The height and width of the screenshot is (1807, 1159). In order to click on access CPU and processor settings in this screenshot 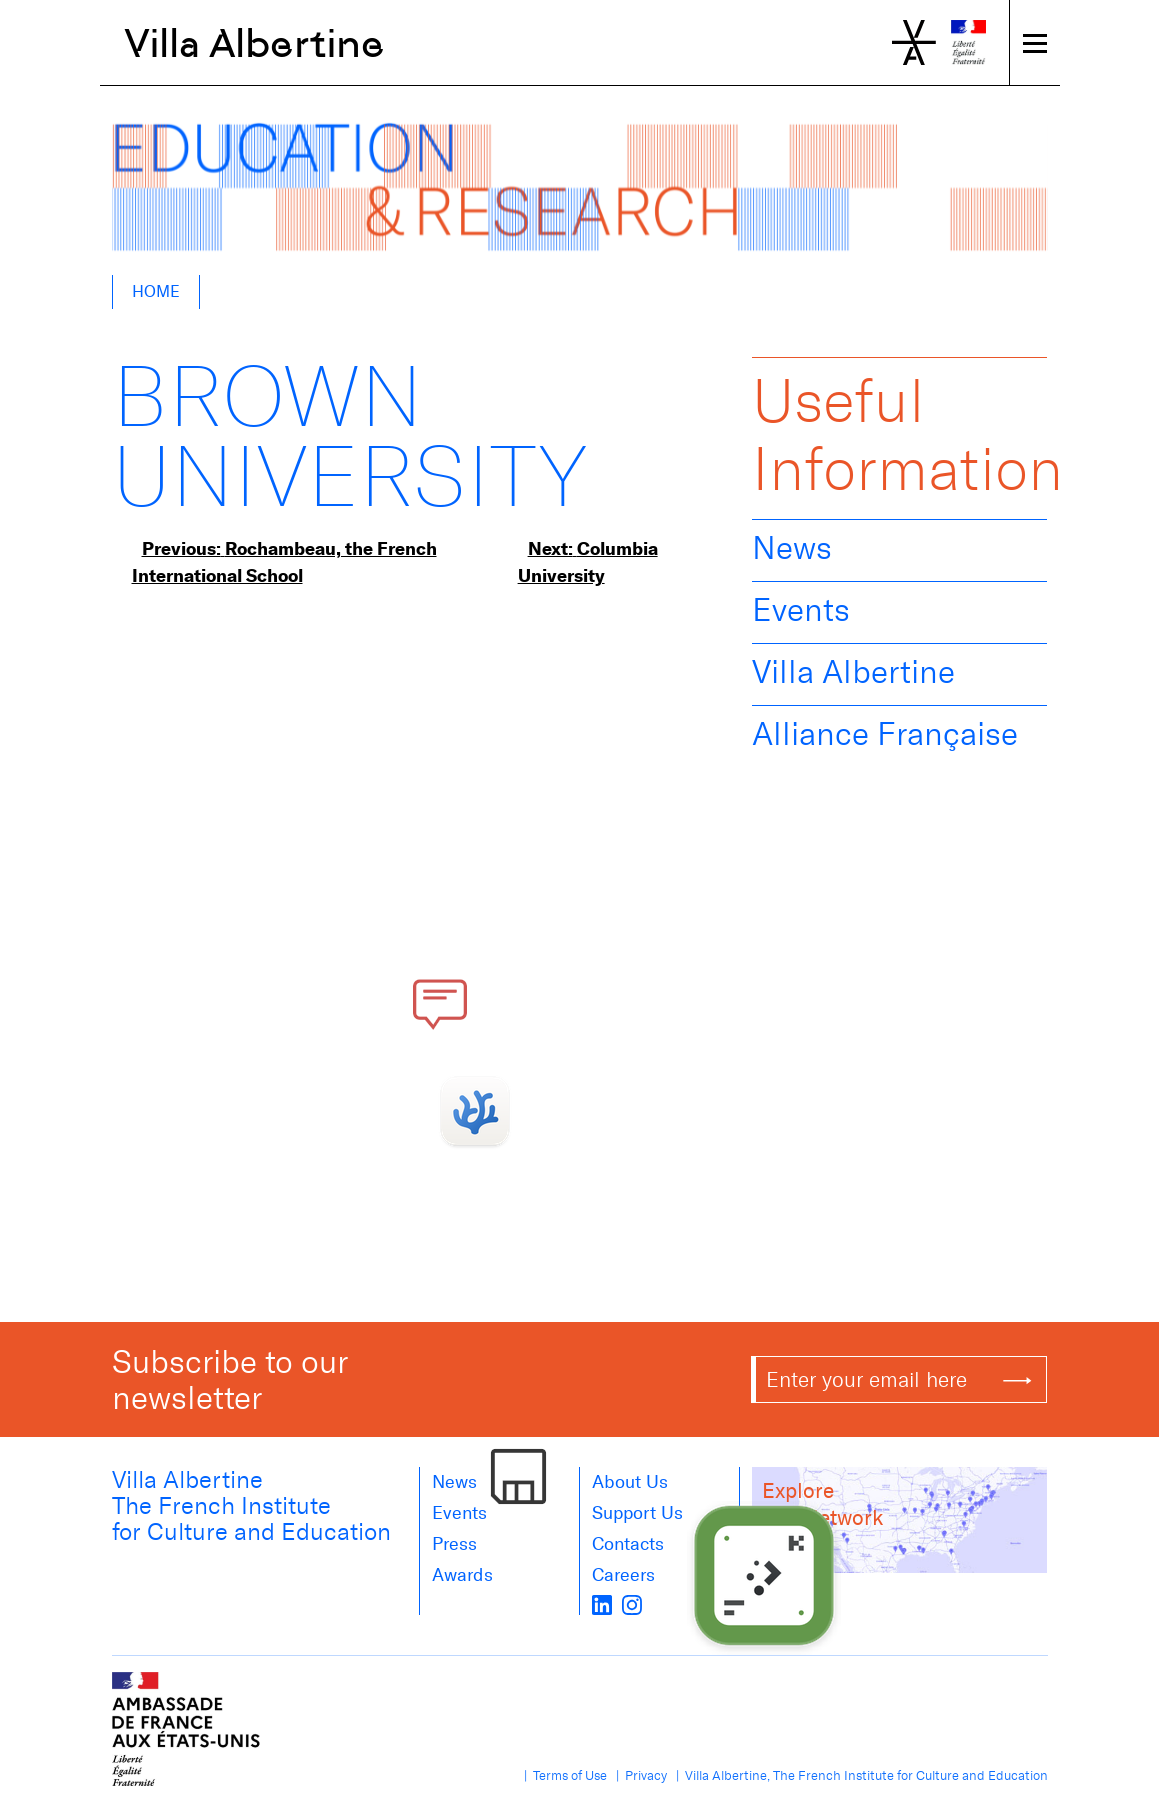, I will do `click(764, 1578)`.